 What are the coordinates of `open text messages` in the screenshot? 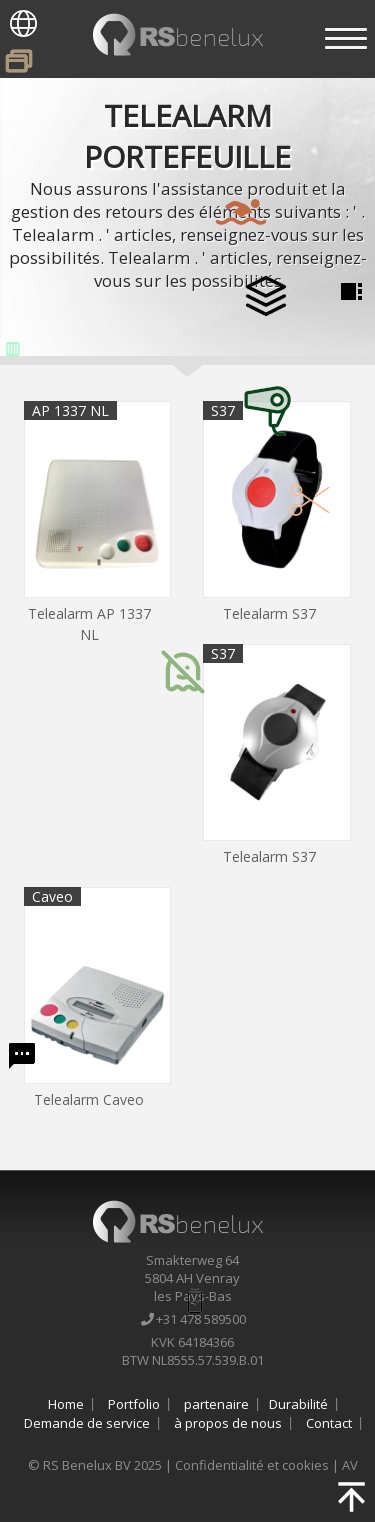 It's located at (22, 1056).